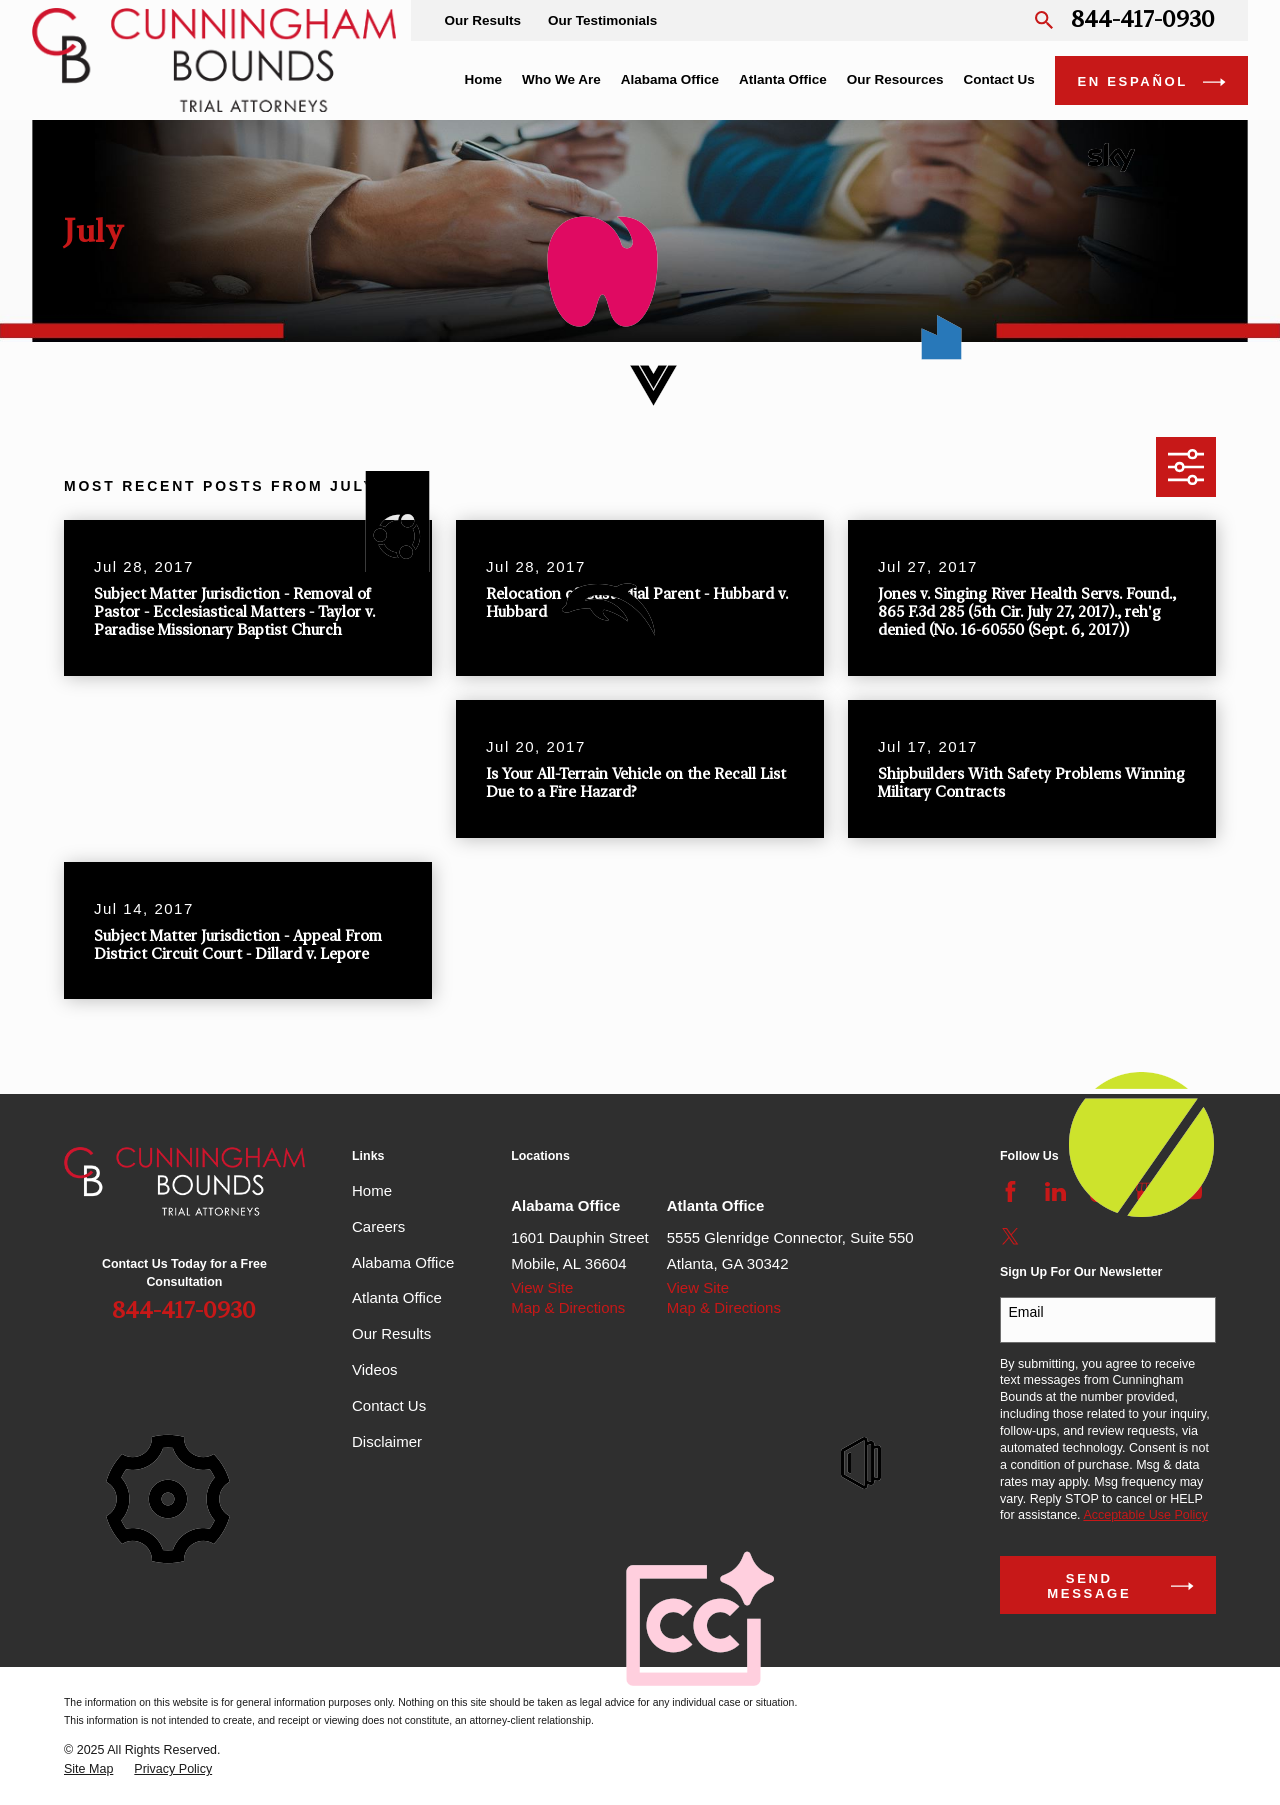 Image resolution: width=1280 pixels, height=1805 pixels. What do you see at coordinates (1141, 1144) in the screenshot?
I see `Framework7 mobile framework logo` at bounding box center [1141, 1144].